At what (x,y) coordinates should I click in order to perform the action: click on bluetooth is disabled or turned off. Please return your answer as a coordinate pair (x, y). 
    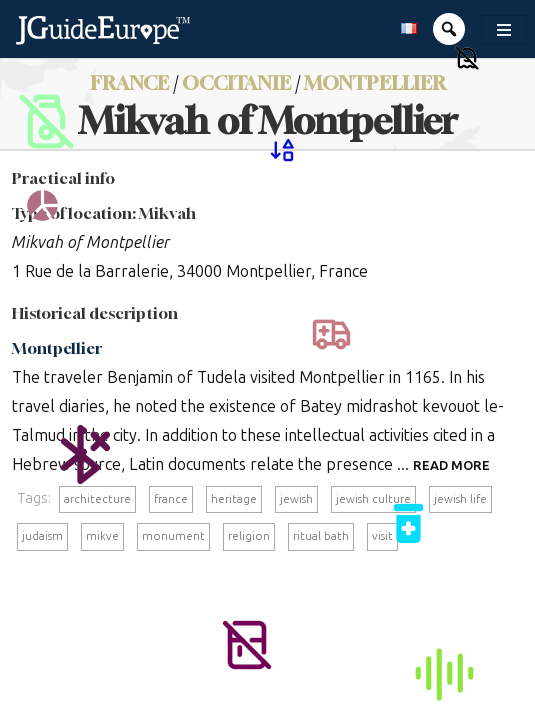
    Looking at the image, I should click on (80, 454).